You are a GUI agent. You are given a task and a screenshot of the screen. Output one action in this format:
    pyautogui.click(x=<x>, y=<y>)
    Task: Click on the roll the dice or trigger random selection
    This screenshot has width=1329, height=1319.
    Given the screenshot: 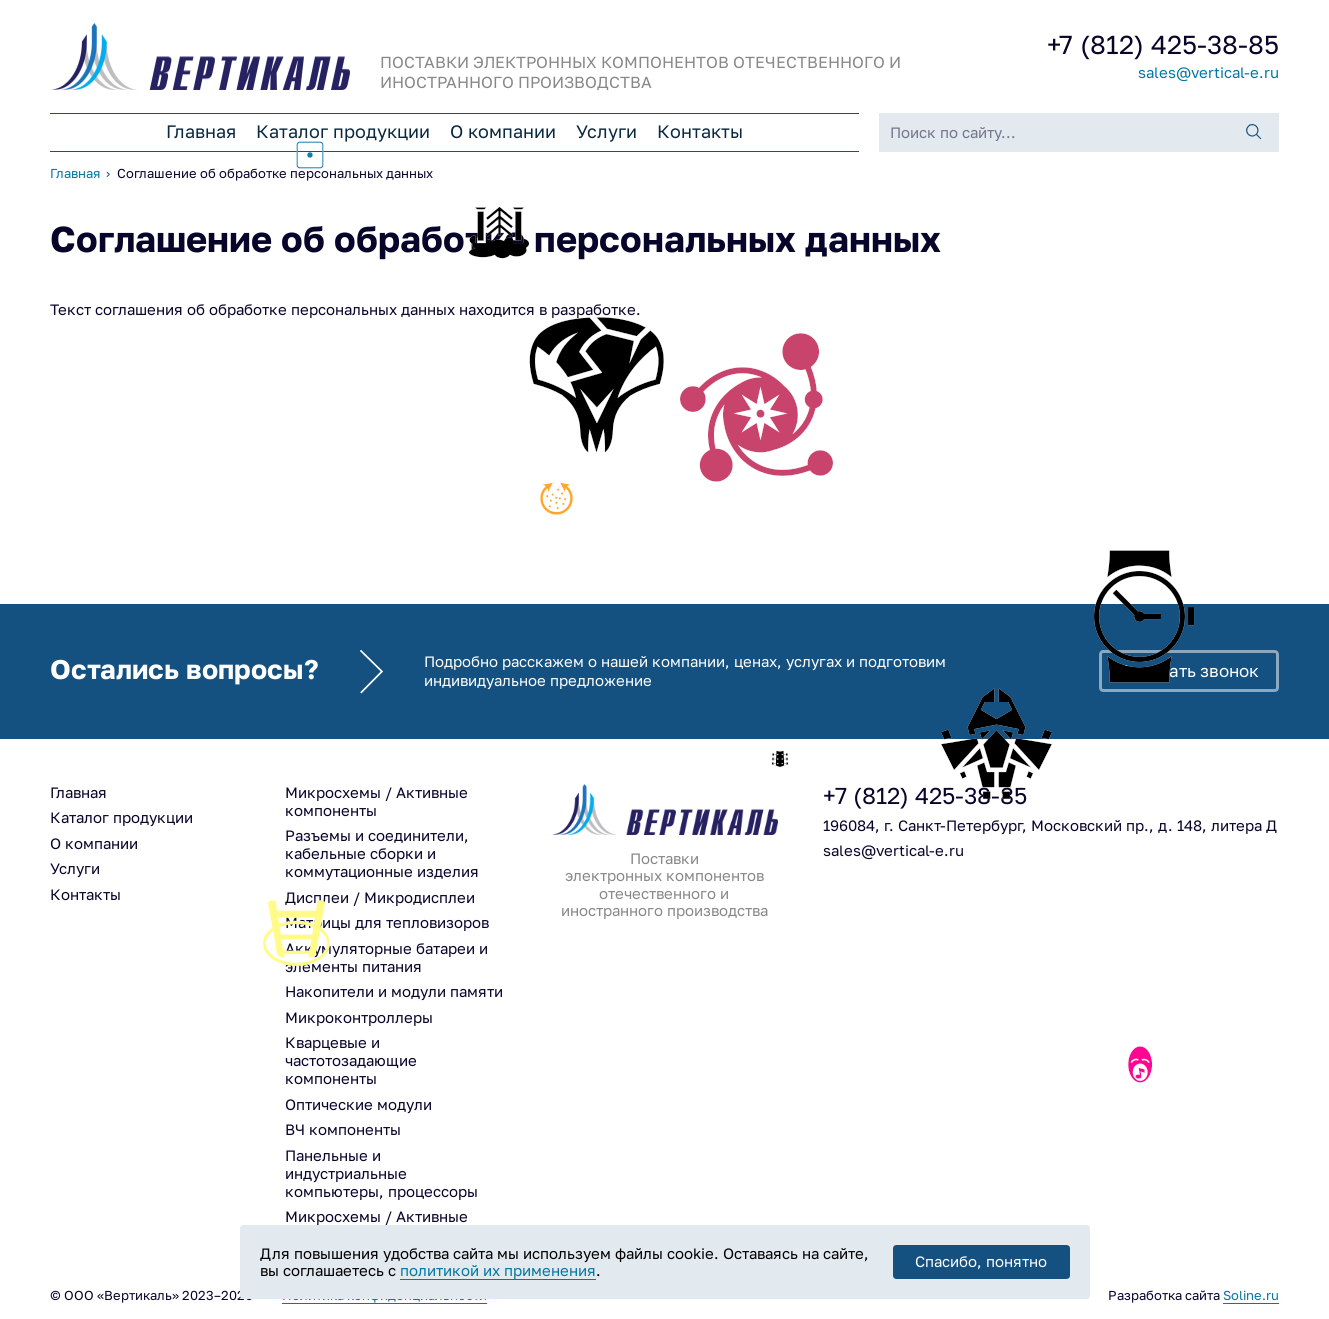 What is the action you would take?
    pyautogui.click(x=310, y=155)
    